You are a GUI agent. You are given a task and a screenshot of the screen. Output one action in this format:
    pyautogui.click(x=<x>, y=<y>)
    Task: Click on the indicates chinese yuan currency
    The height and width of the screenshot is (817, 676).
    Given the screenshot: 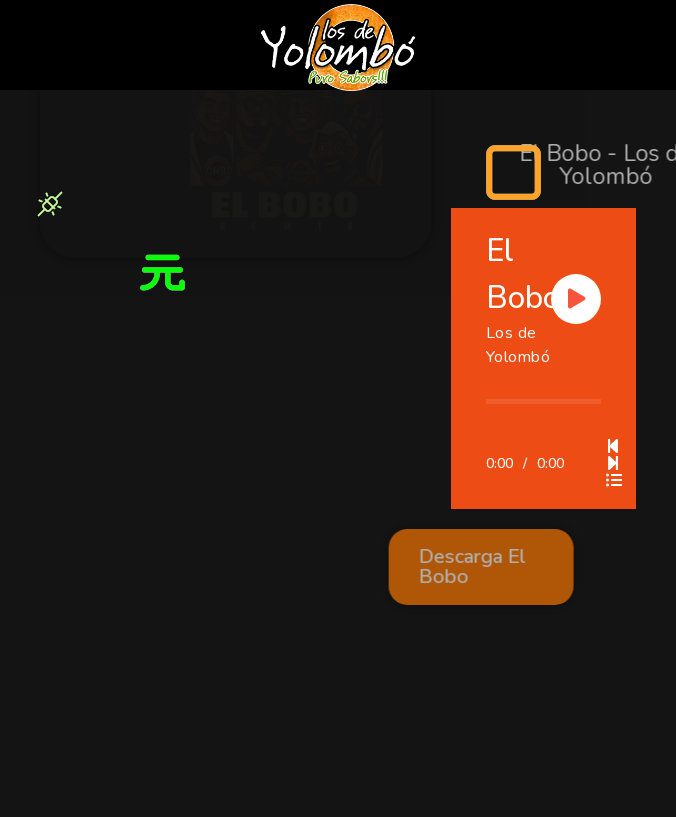 What is the action you would take?
    pyautogui.click(x=162, y=273)
    